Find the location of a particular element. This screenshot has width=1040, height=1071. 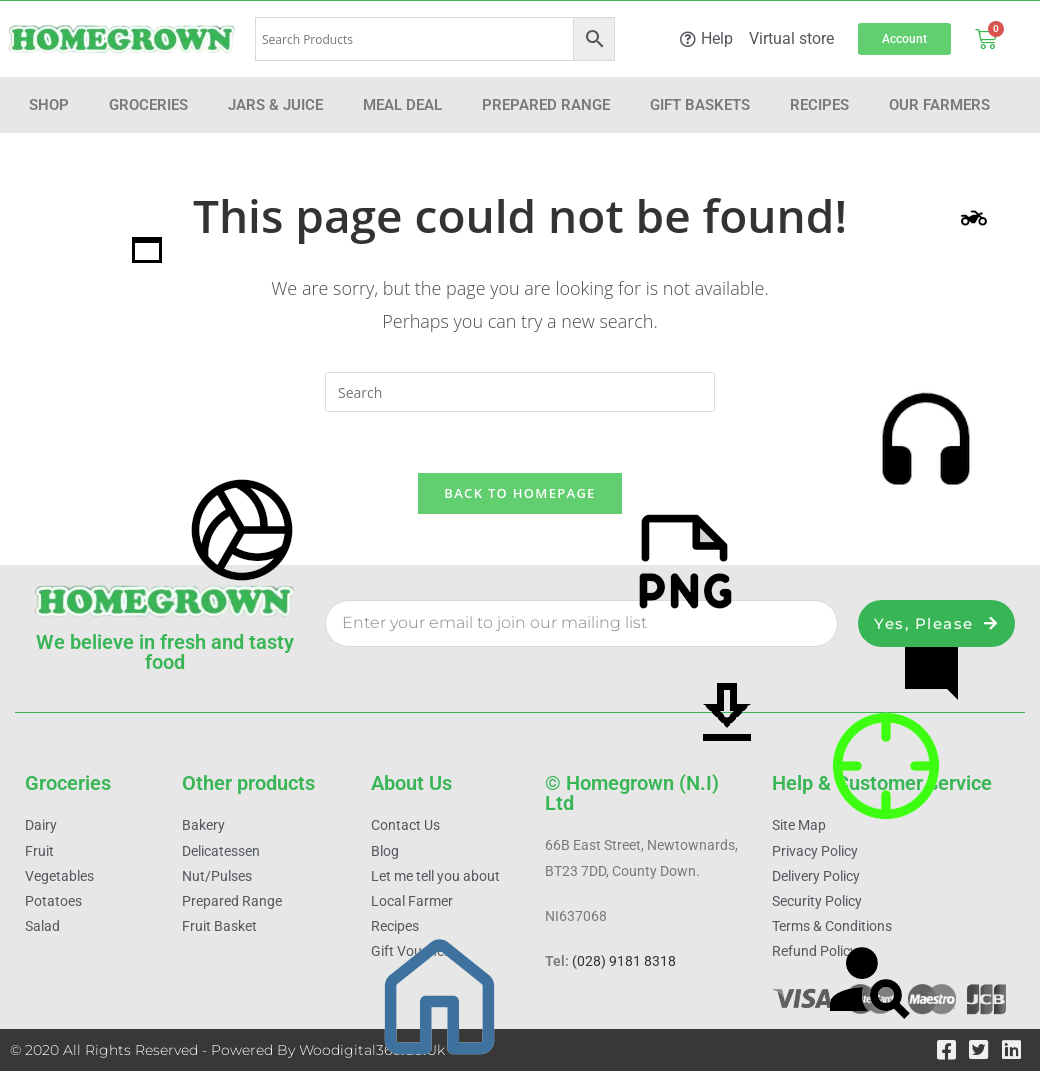

select motorcycle as transportation mode is located at coordinates (974, 218).